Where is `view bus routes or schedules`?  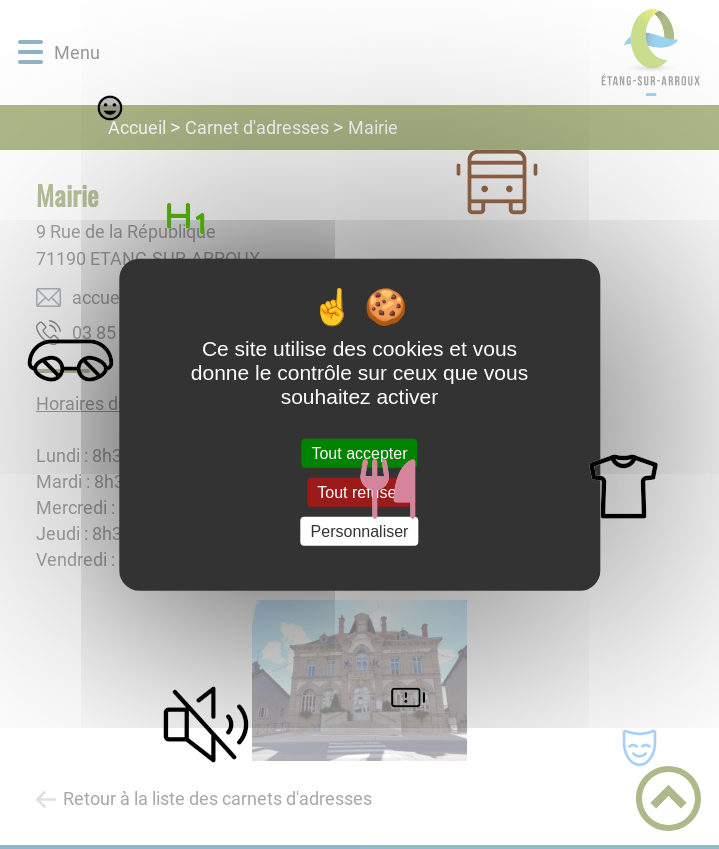
view bus routes or schedules is located at coordinates (497, 182).